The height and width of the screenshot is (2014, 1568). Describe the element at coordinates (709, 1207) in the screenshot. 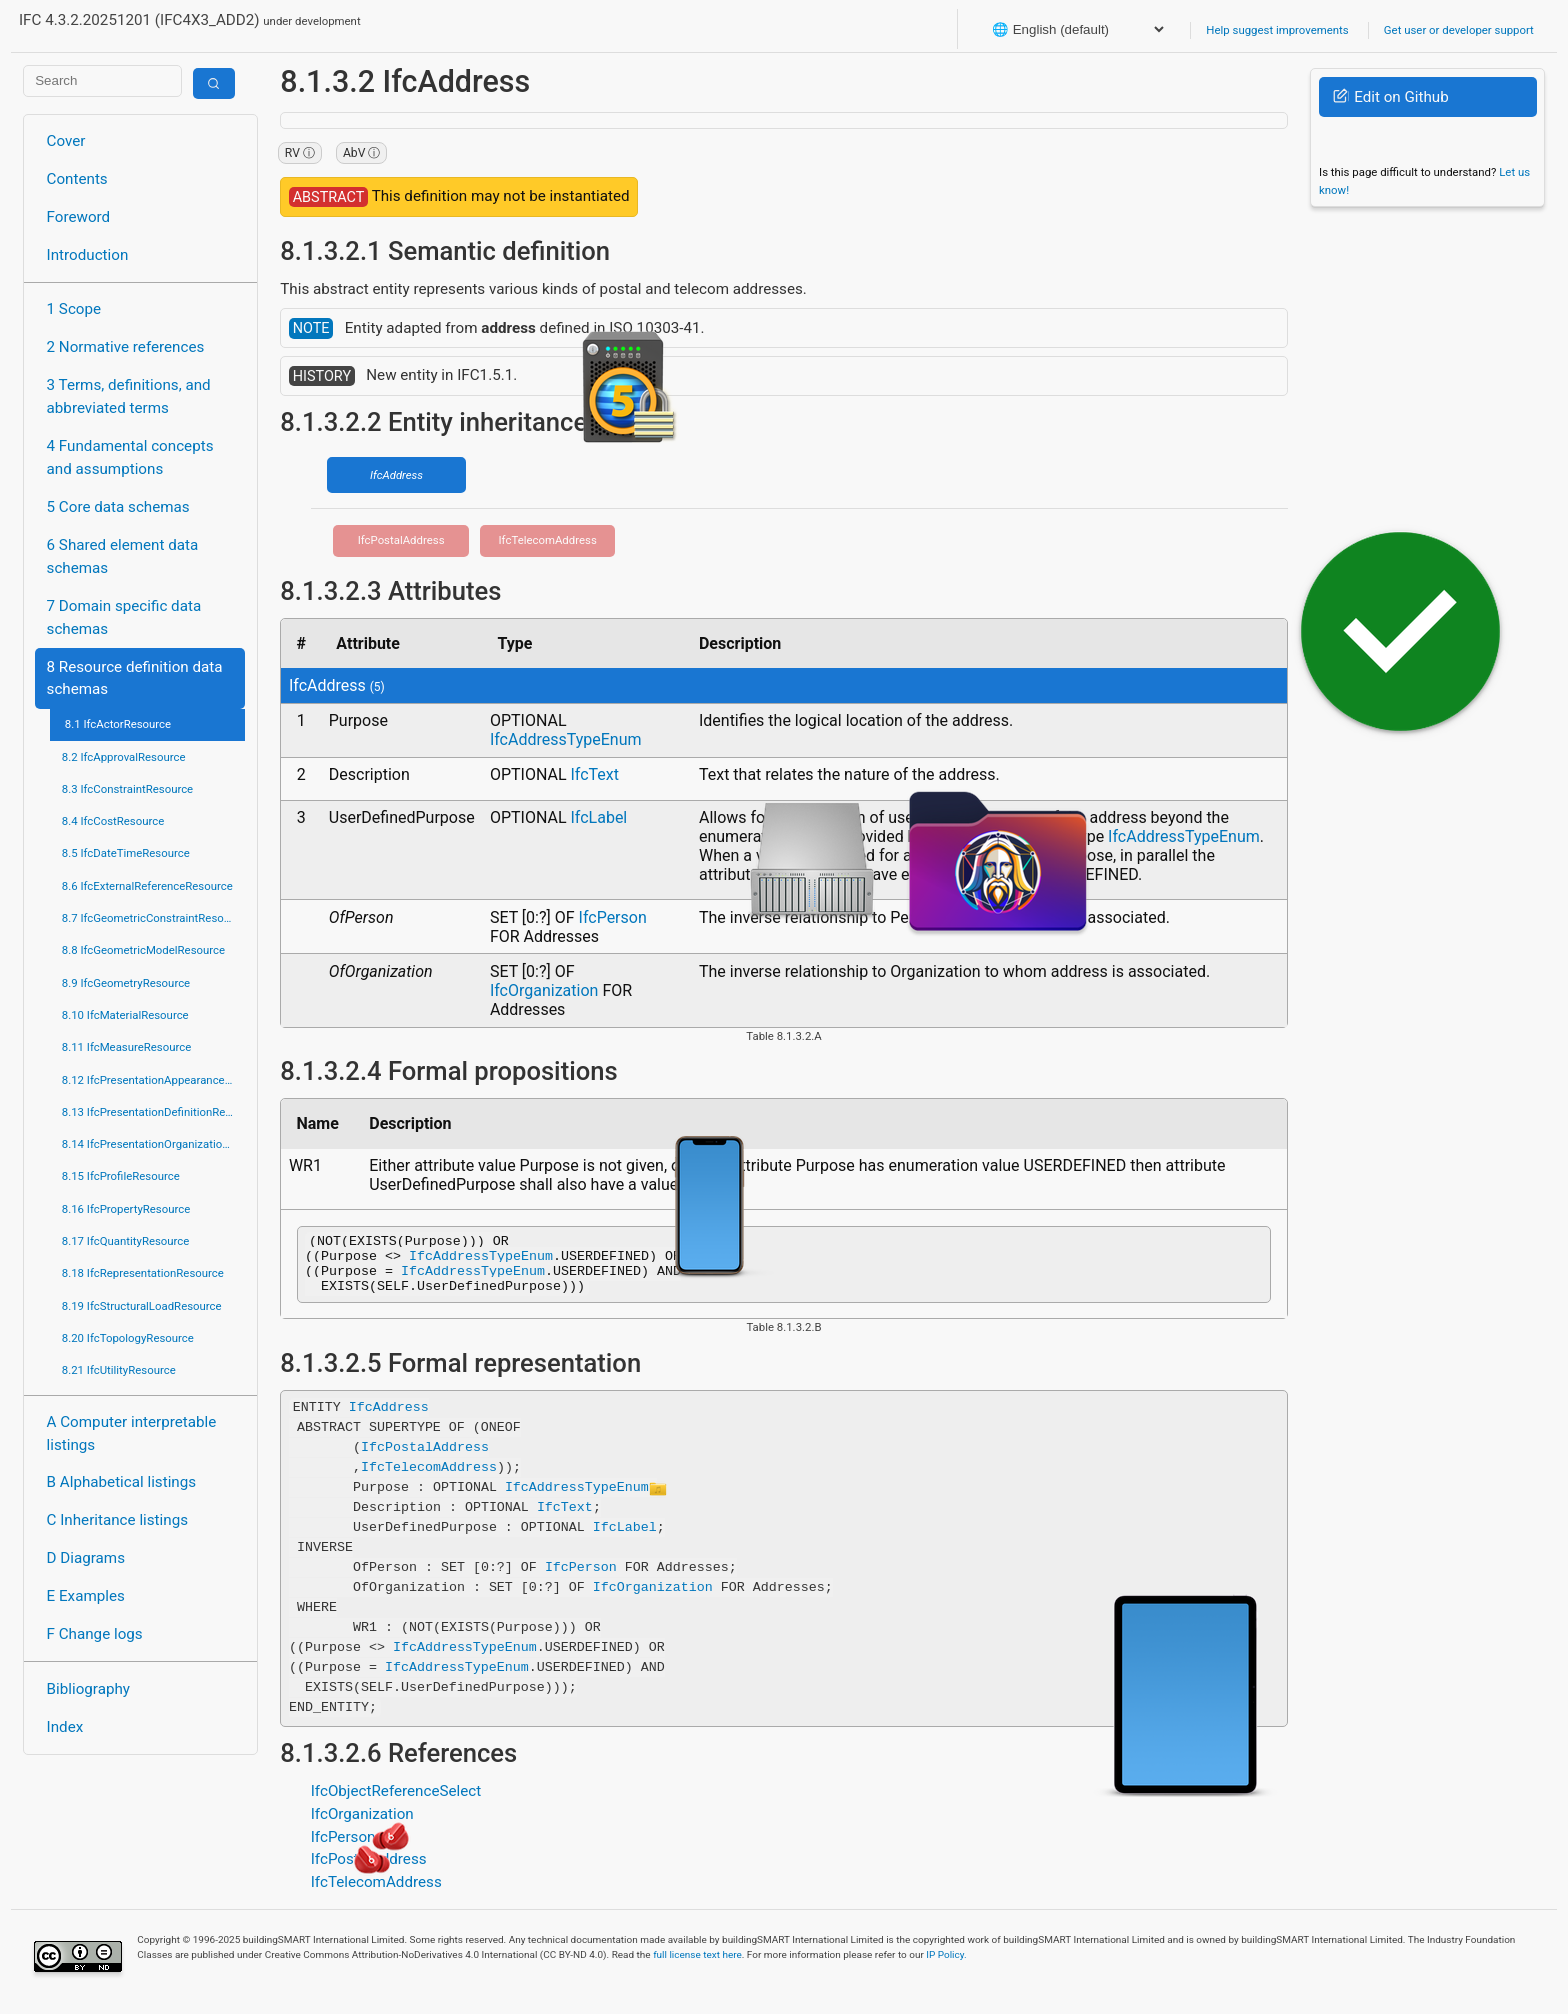

I see `iPhone 11 Pro device icon` at that location.